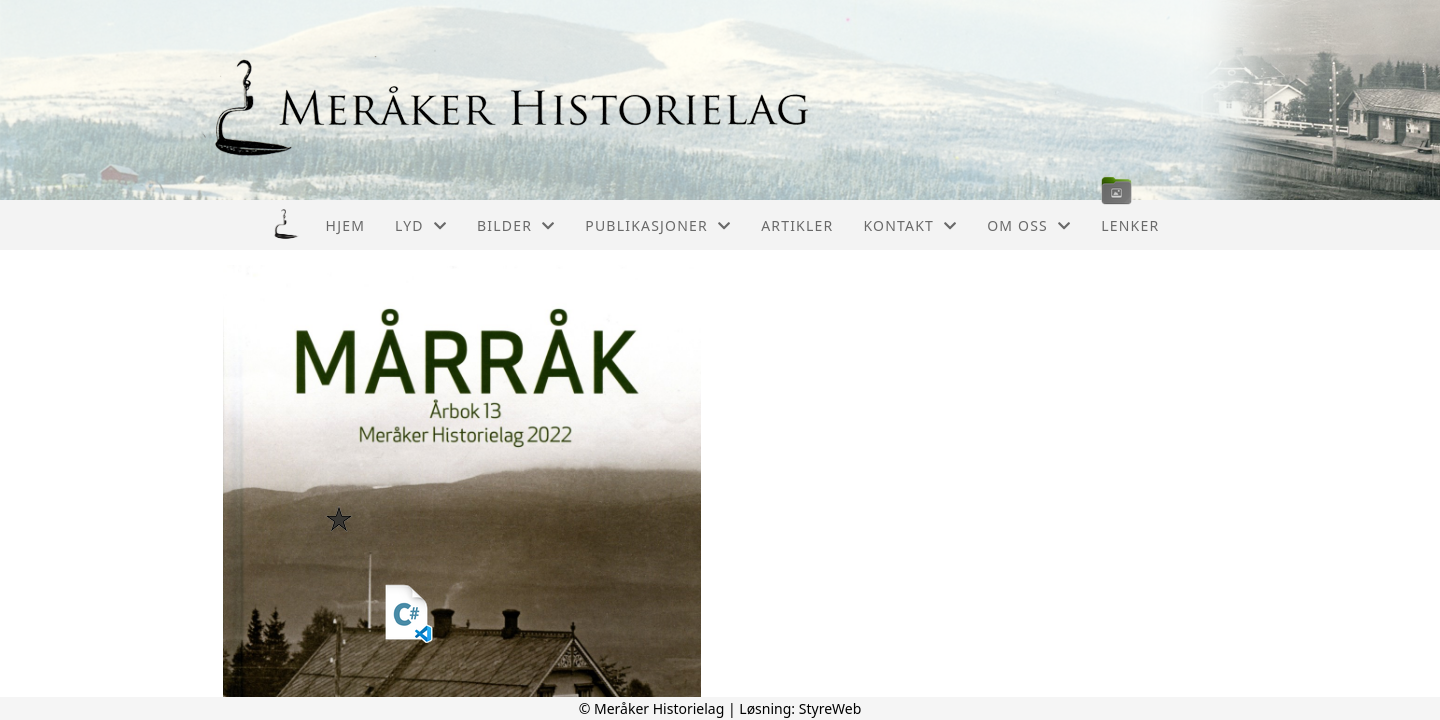 The width and height of the screenshot is (1440, 720). What do you see at coordinates (1116, 190) in the screenshot?
I see `open your pictures folder` at bounding box center [1116, 190].